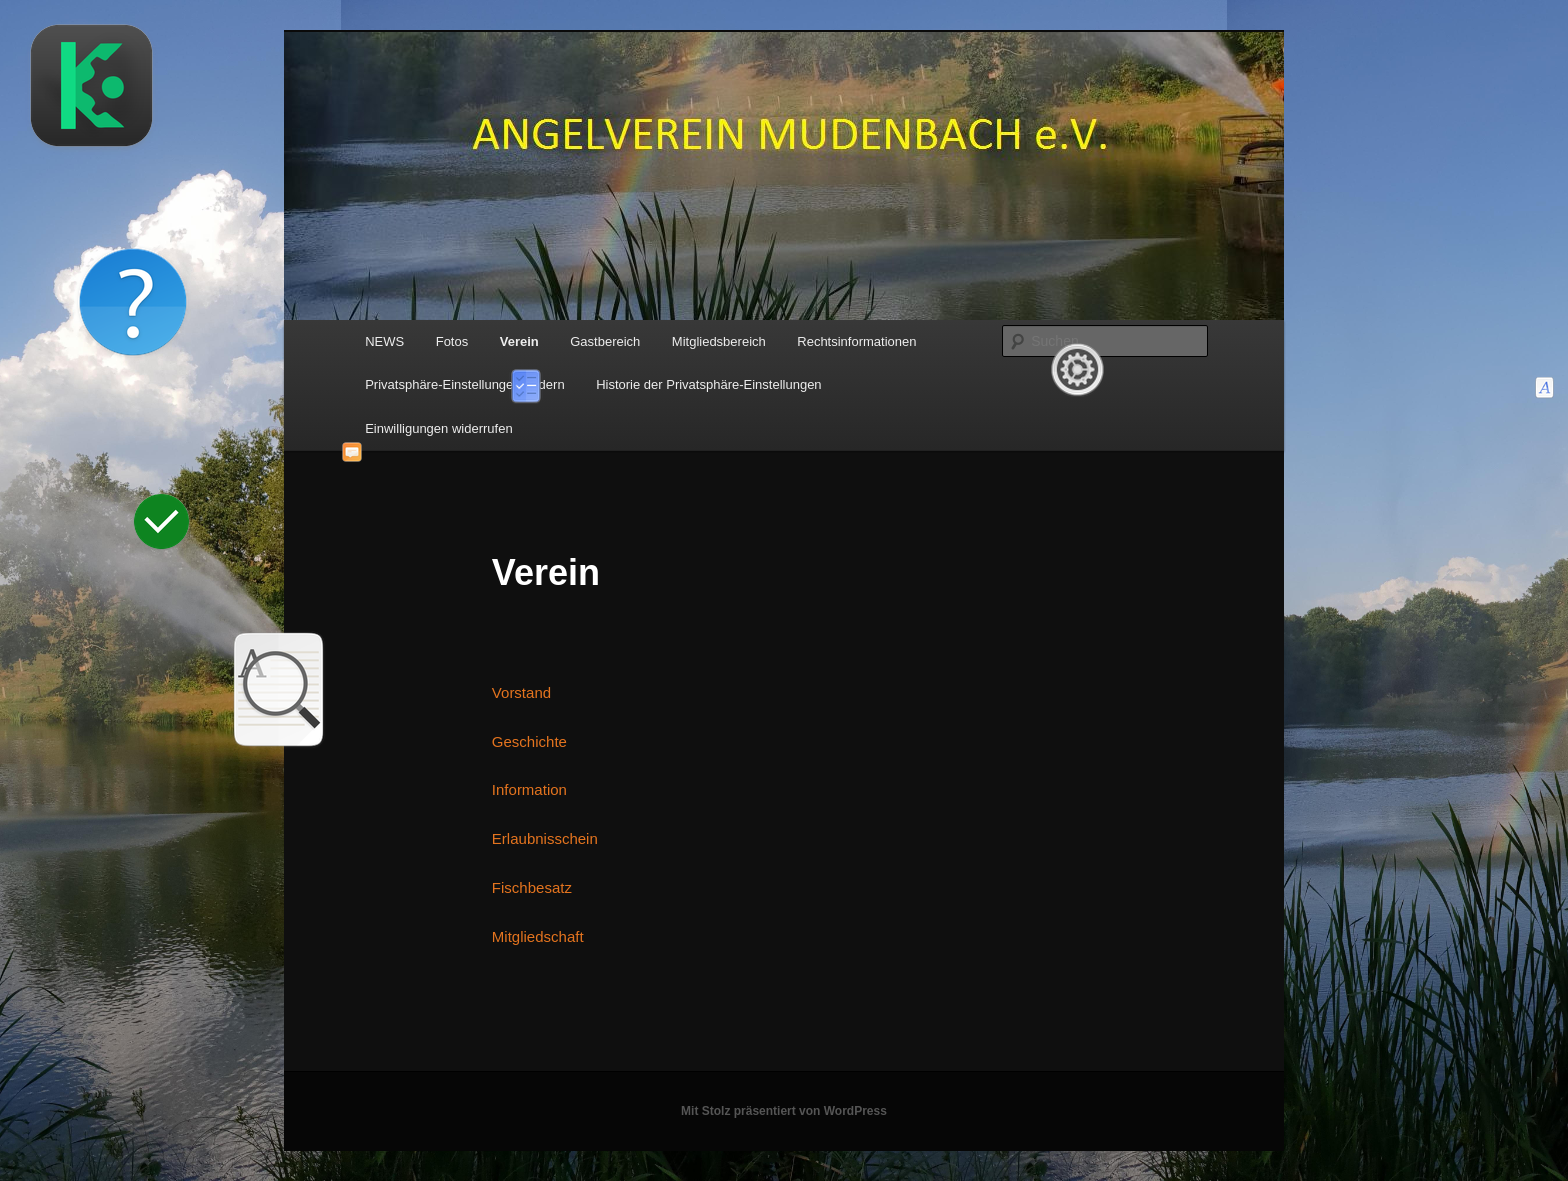  Describe the element at coordinates (133, 302) in the screenshot. I see `open help documentation` at that location.